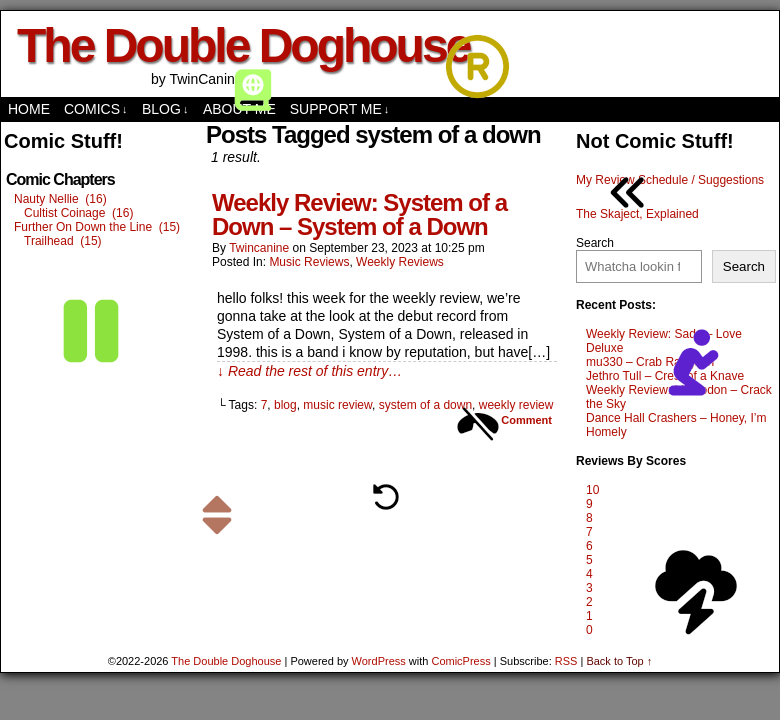  What do you see at coordinates (386, 497) in the screenshot?
I see `undo last action` at bounding box center [386, 497].